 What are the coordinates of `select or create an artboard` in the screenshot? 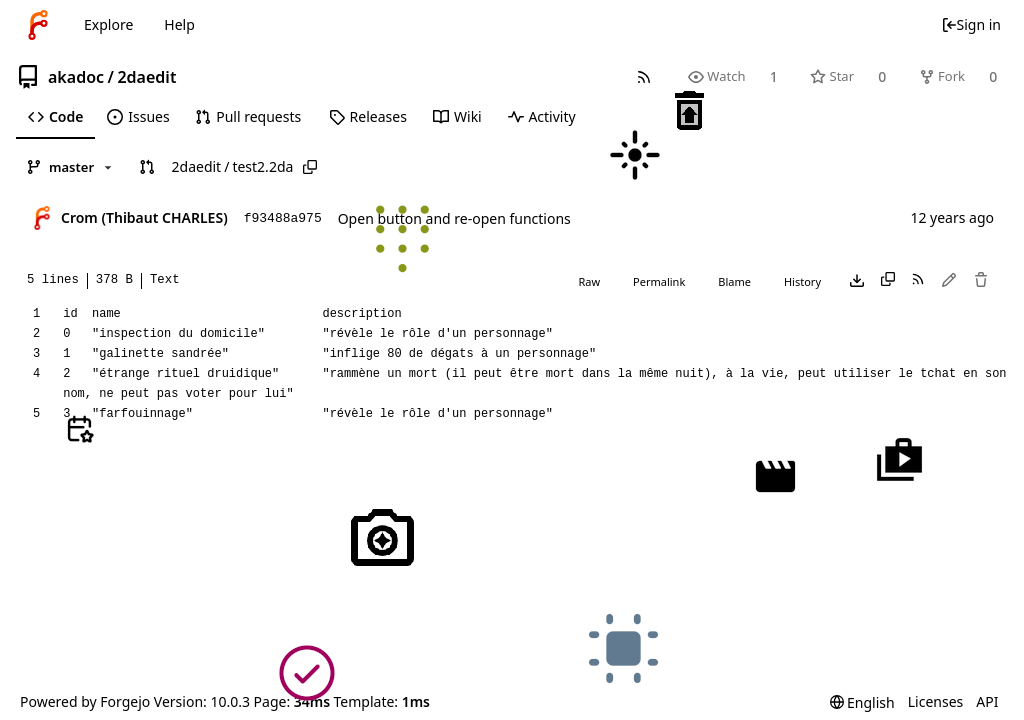 It's located at (623, 648).